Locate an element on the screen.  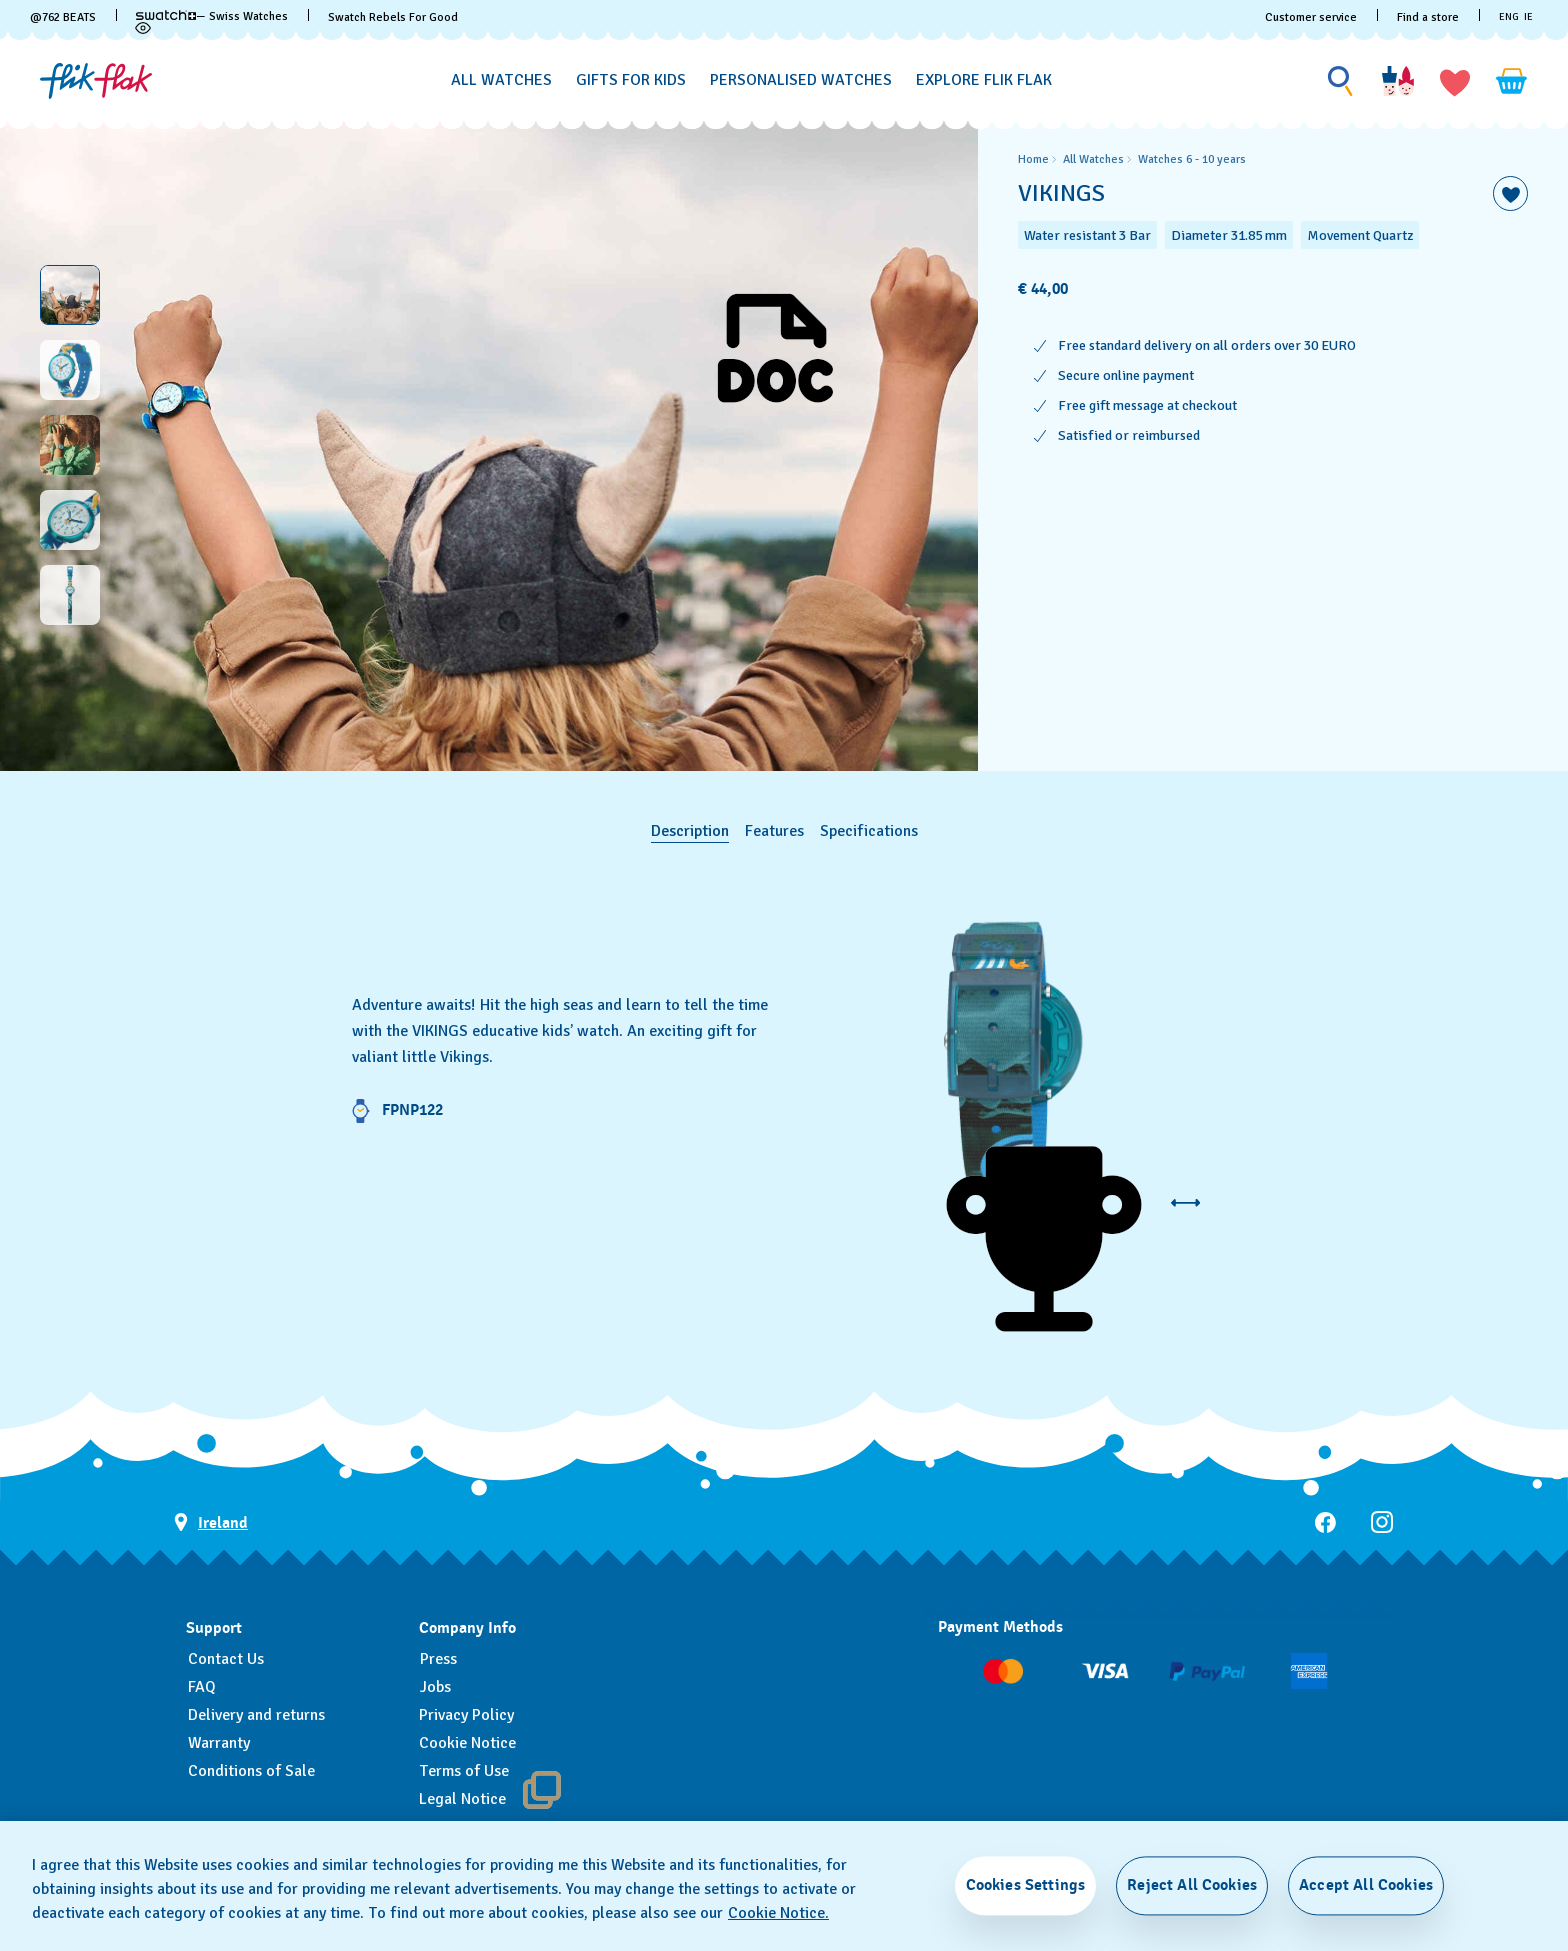
view or preview content is located at coordinates (143, 28).